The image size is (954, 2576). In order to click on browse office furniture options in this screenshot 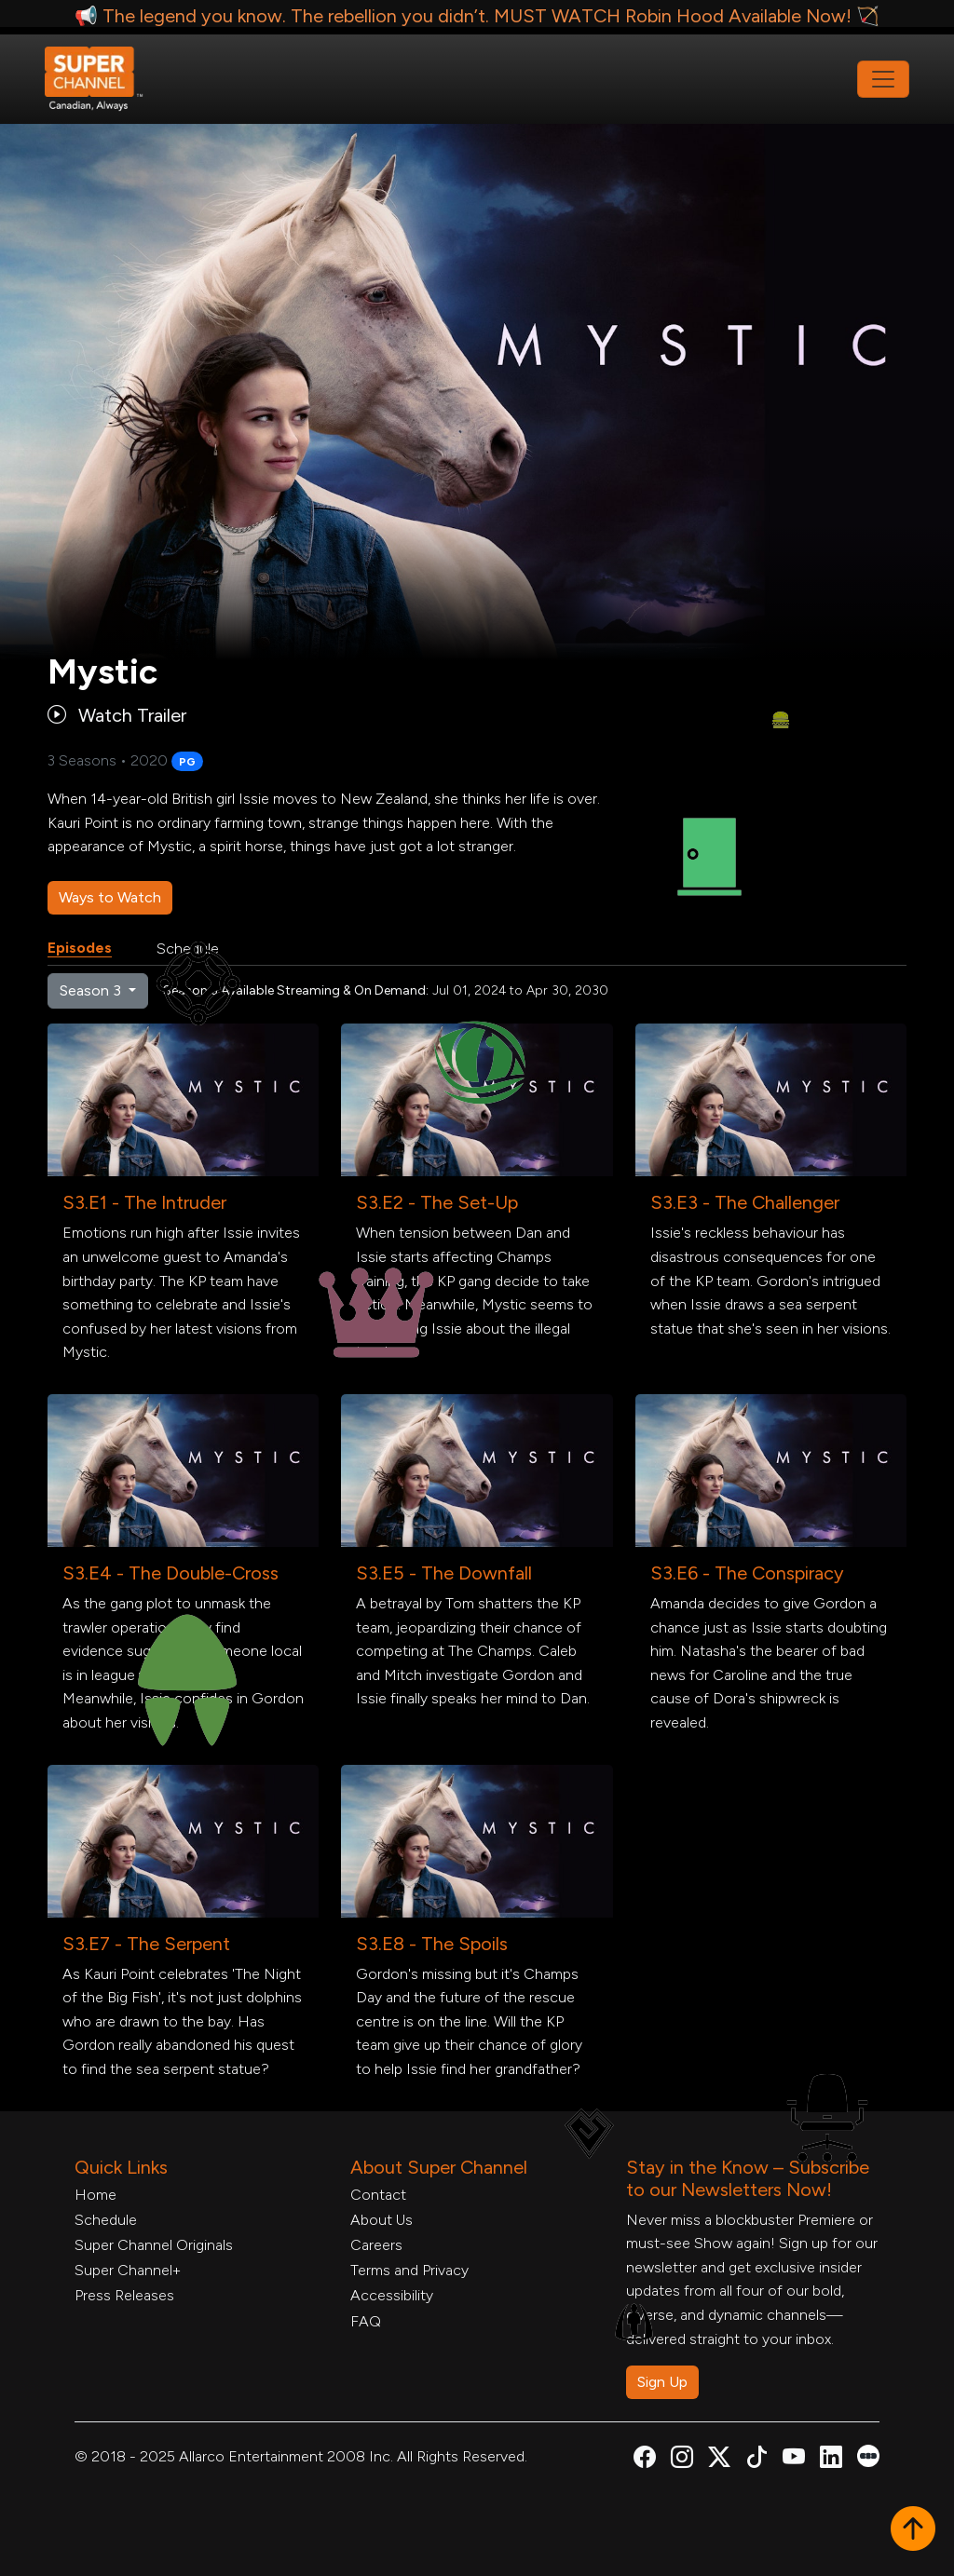, I will do `click(827, 2118)`.